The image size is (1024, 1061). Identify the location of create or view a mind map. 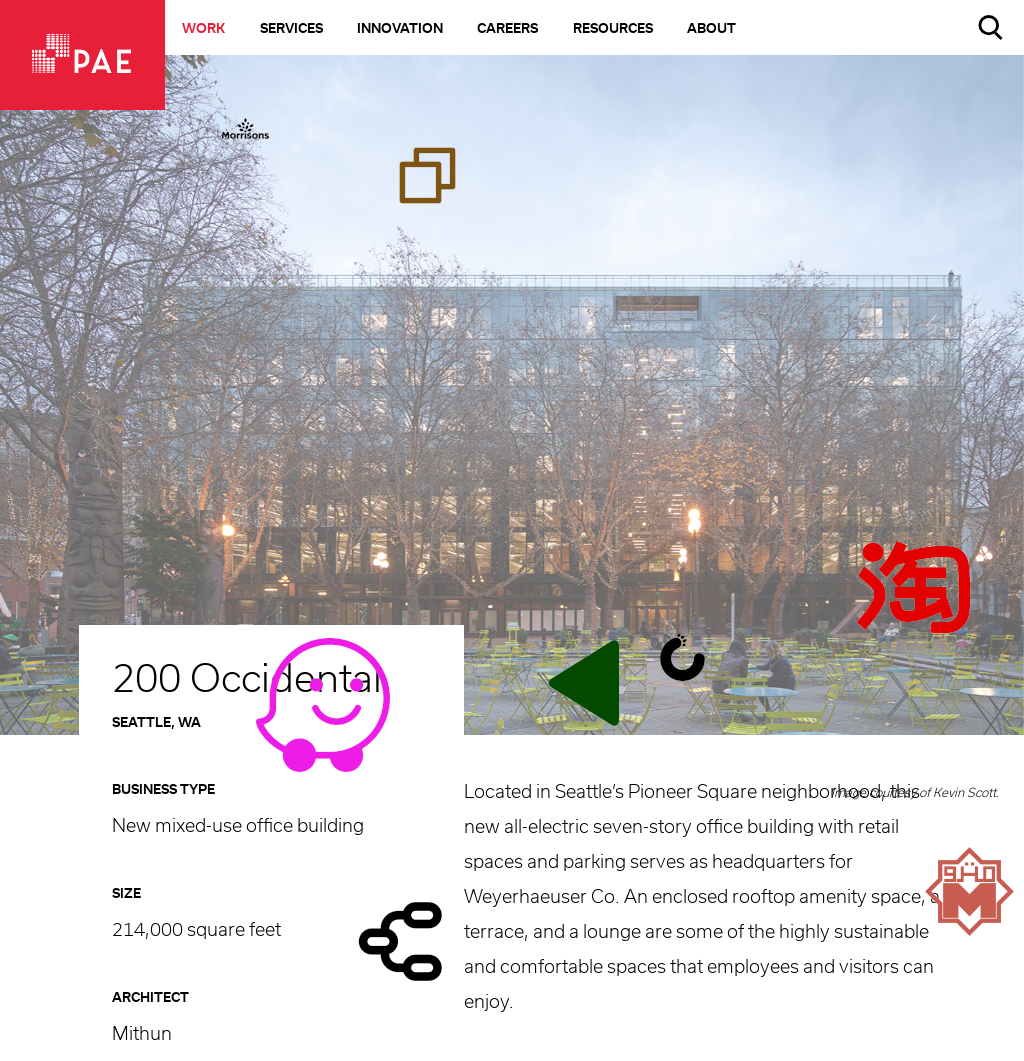
(402, 941).